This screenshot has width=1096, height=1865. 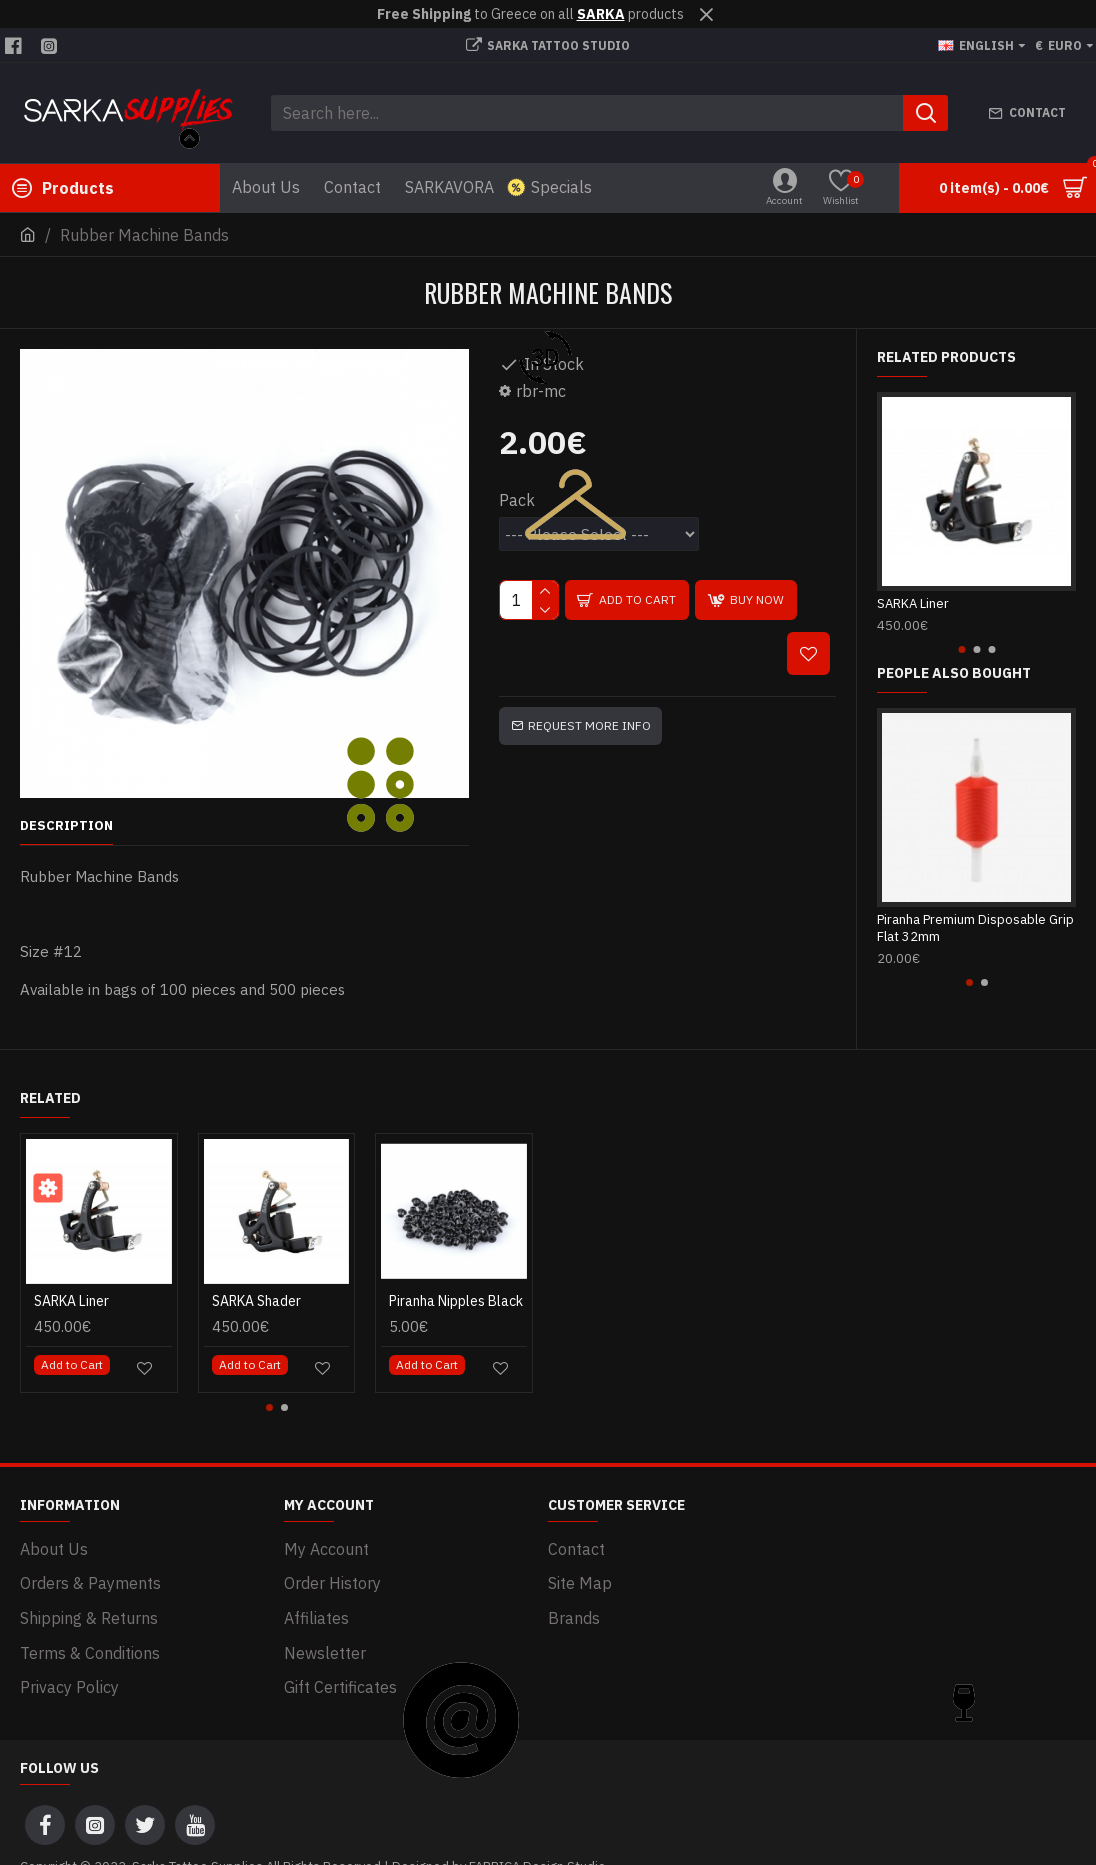 I want to click on scroll to top of page, so click(x=189, y=138).